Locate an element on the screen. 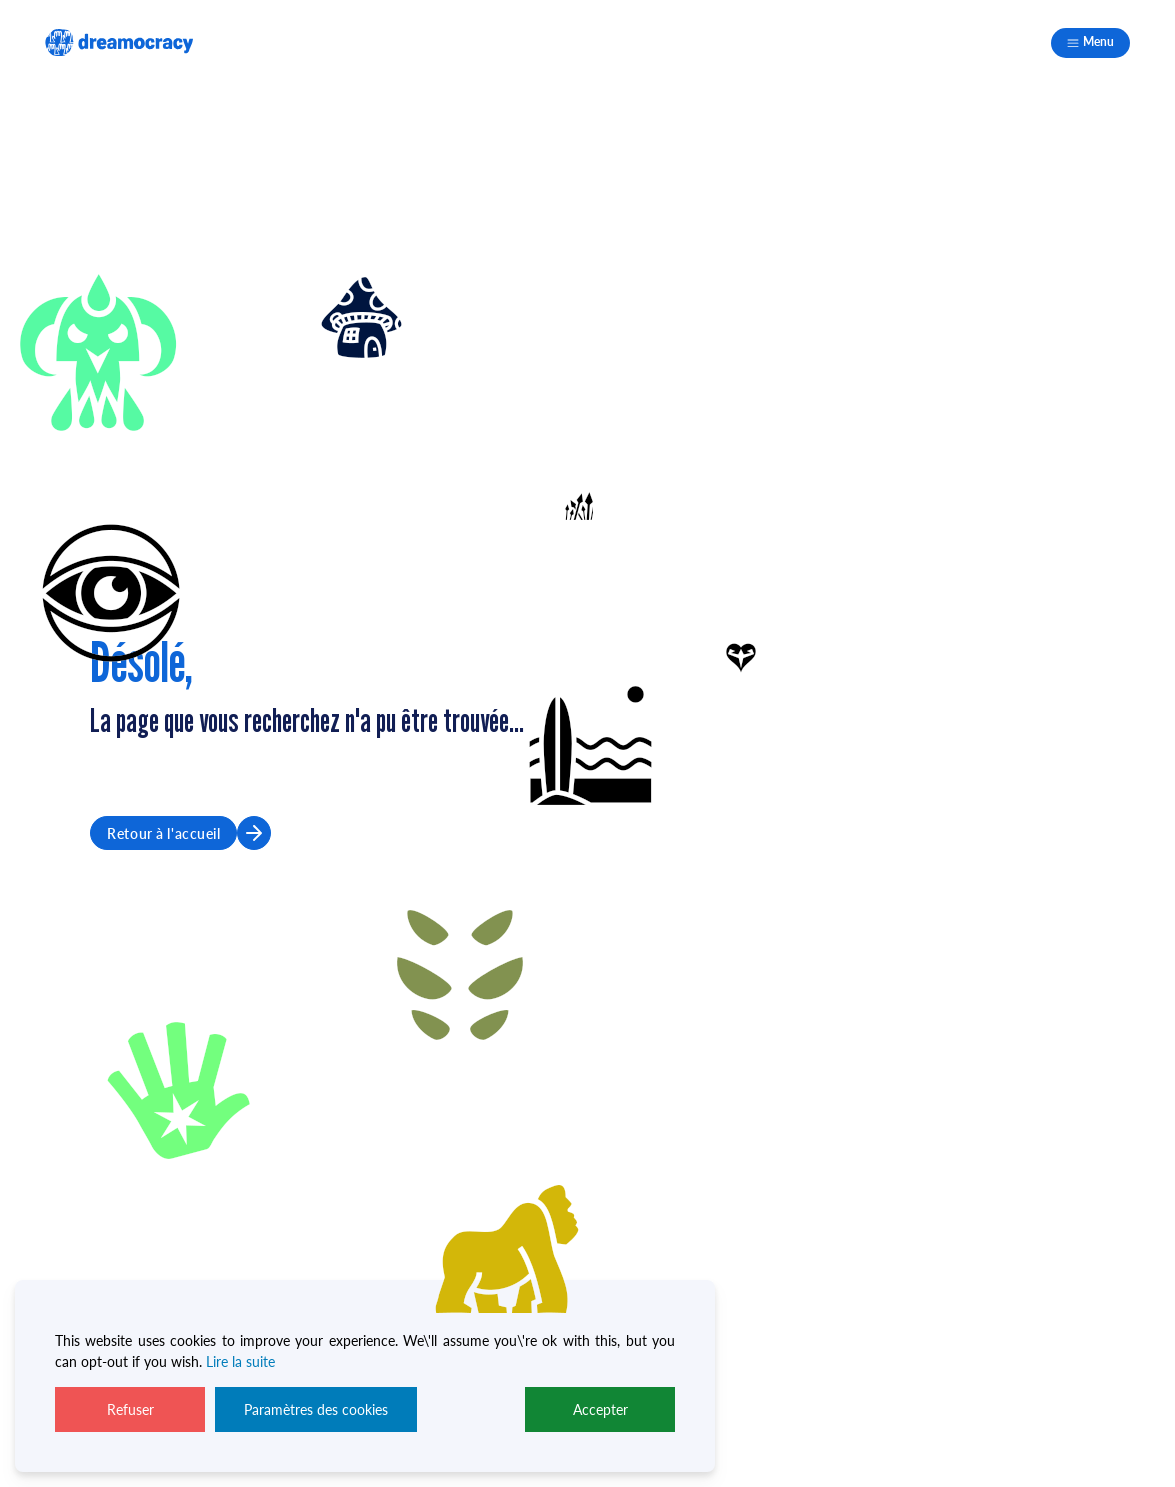 The width and height of the screenshot is (1175, 1487). activate hunter vision or tracking mode is located at coordinates (460, 975).